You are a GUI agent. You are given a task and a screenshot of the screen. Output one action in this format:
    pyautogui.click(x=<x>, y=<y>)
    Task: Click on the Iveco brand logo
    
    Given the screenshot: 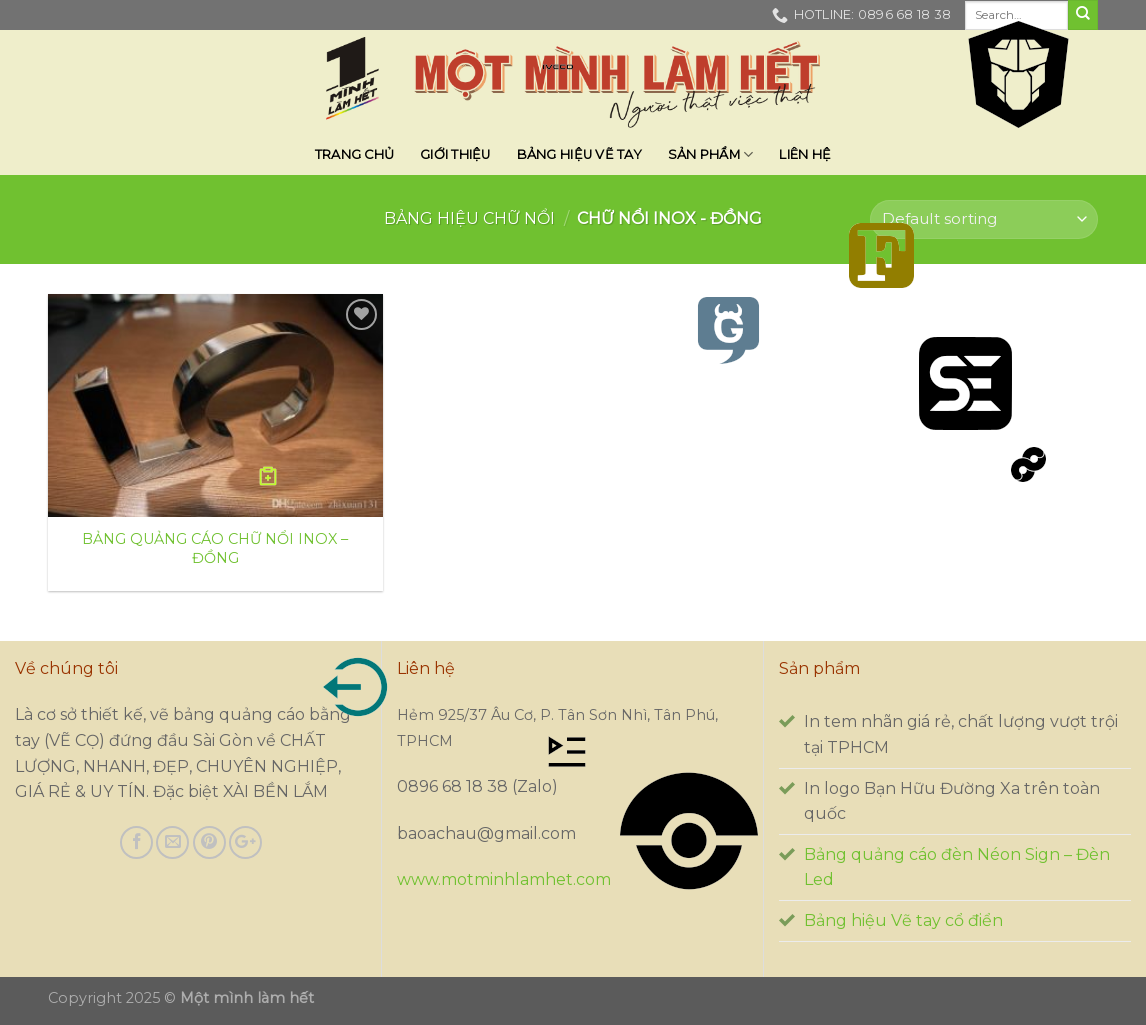 What is the action you would take?
    pyautogui.click(x=558, y=67)
    